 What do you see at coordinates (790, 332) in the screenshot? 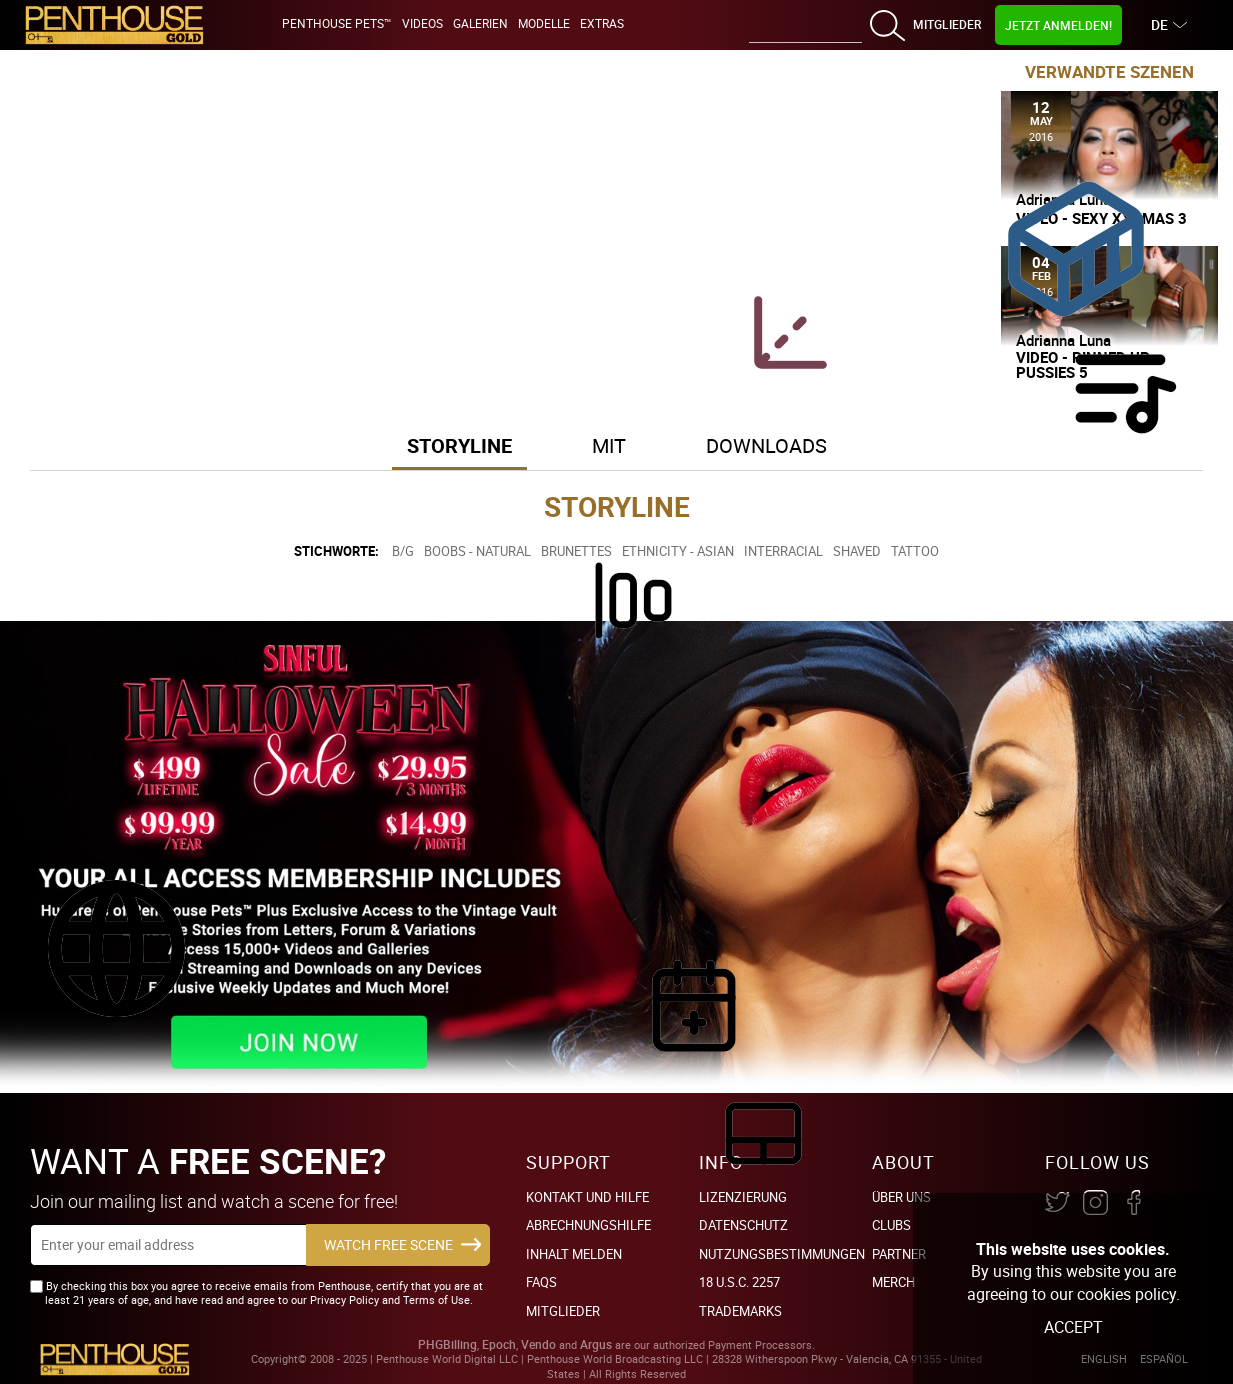
I see `toggle 3D view mode` at bounding box center [790, 332].